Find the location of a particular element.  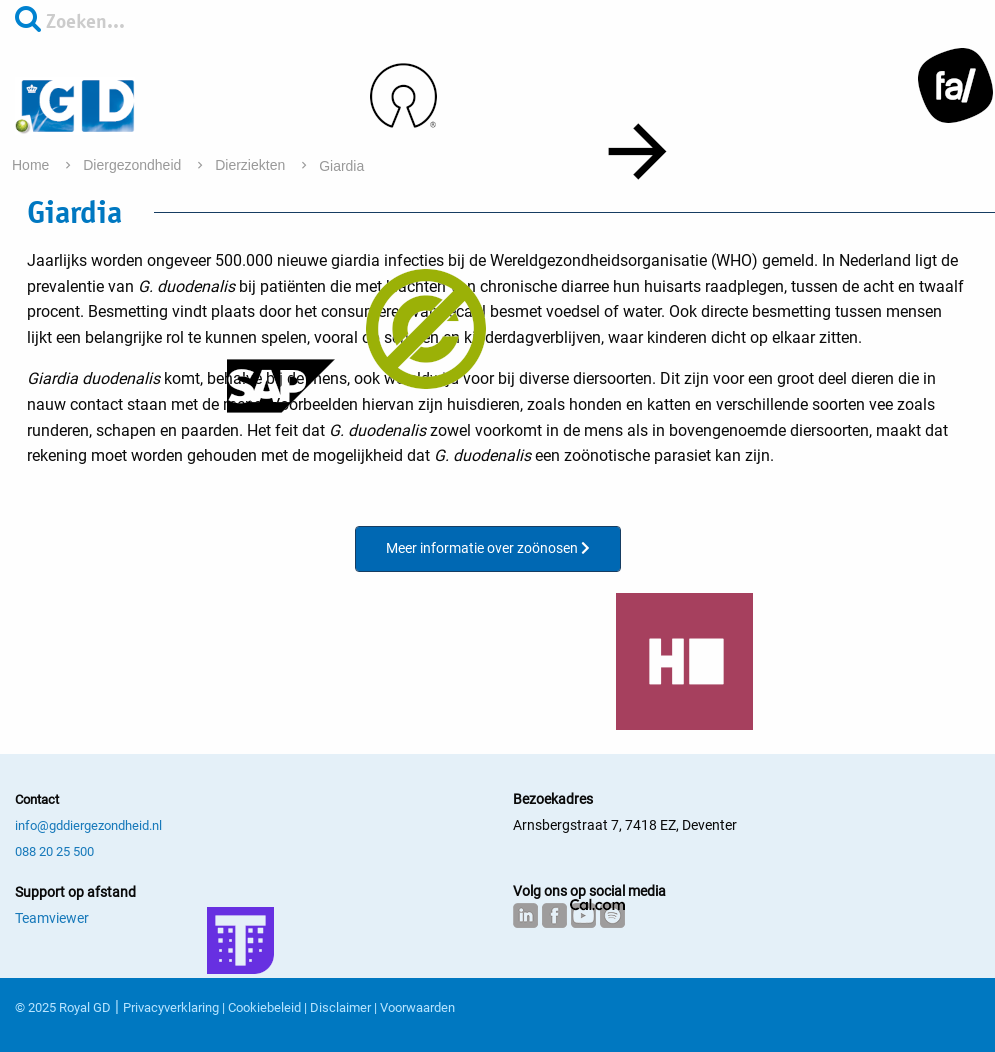

open cal.com scheduling app is located at coordinates (597, 904).